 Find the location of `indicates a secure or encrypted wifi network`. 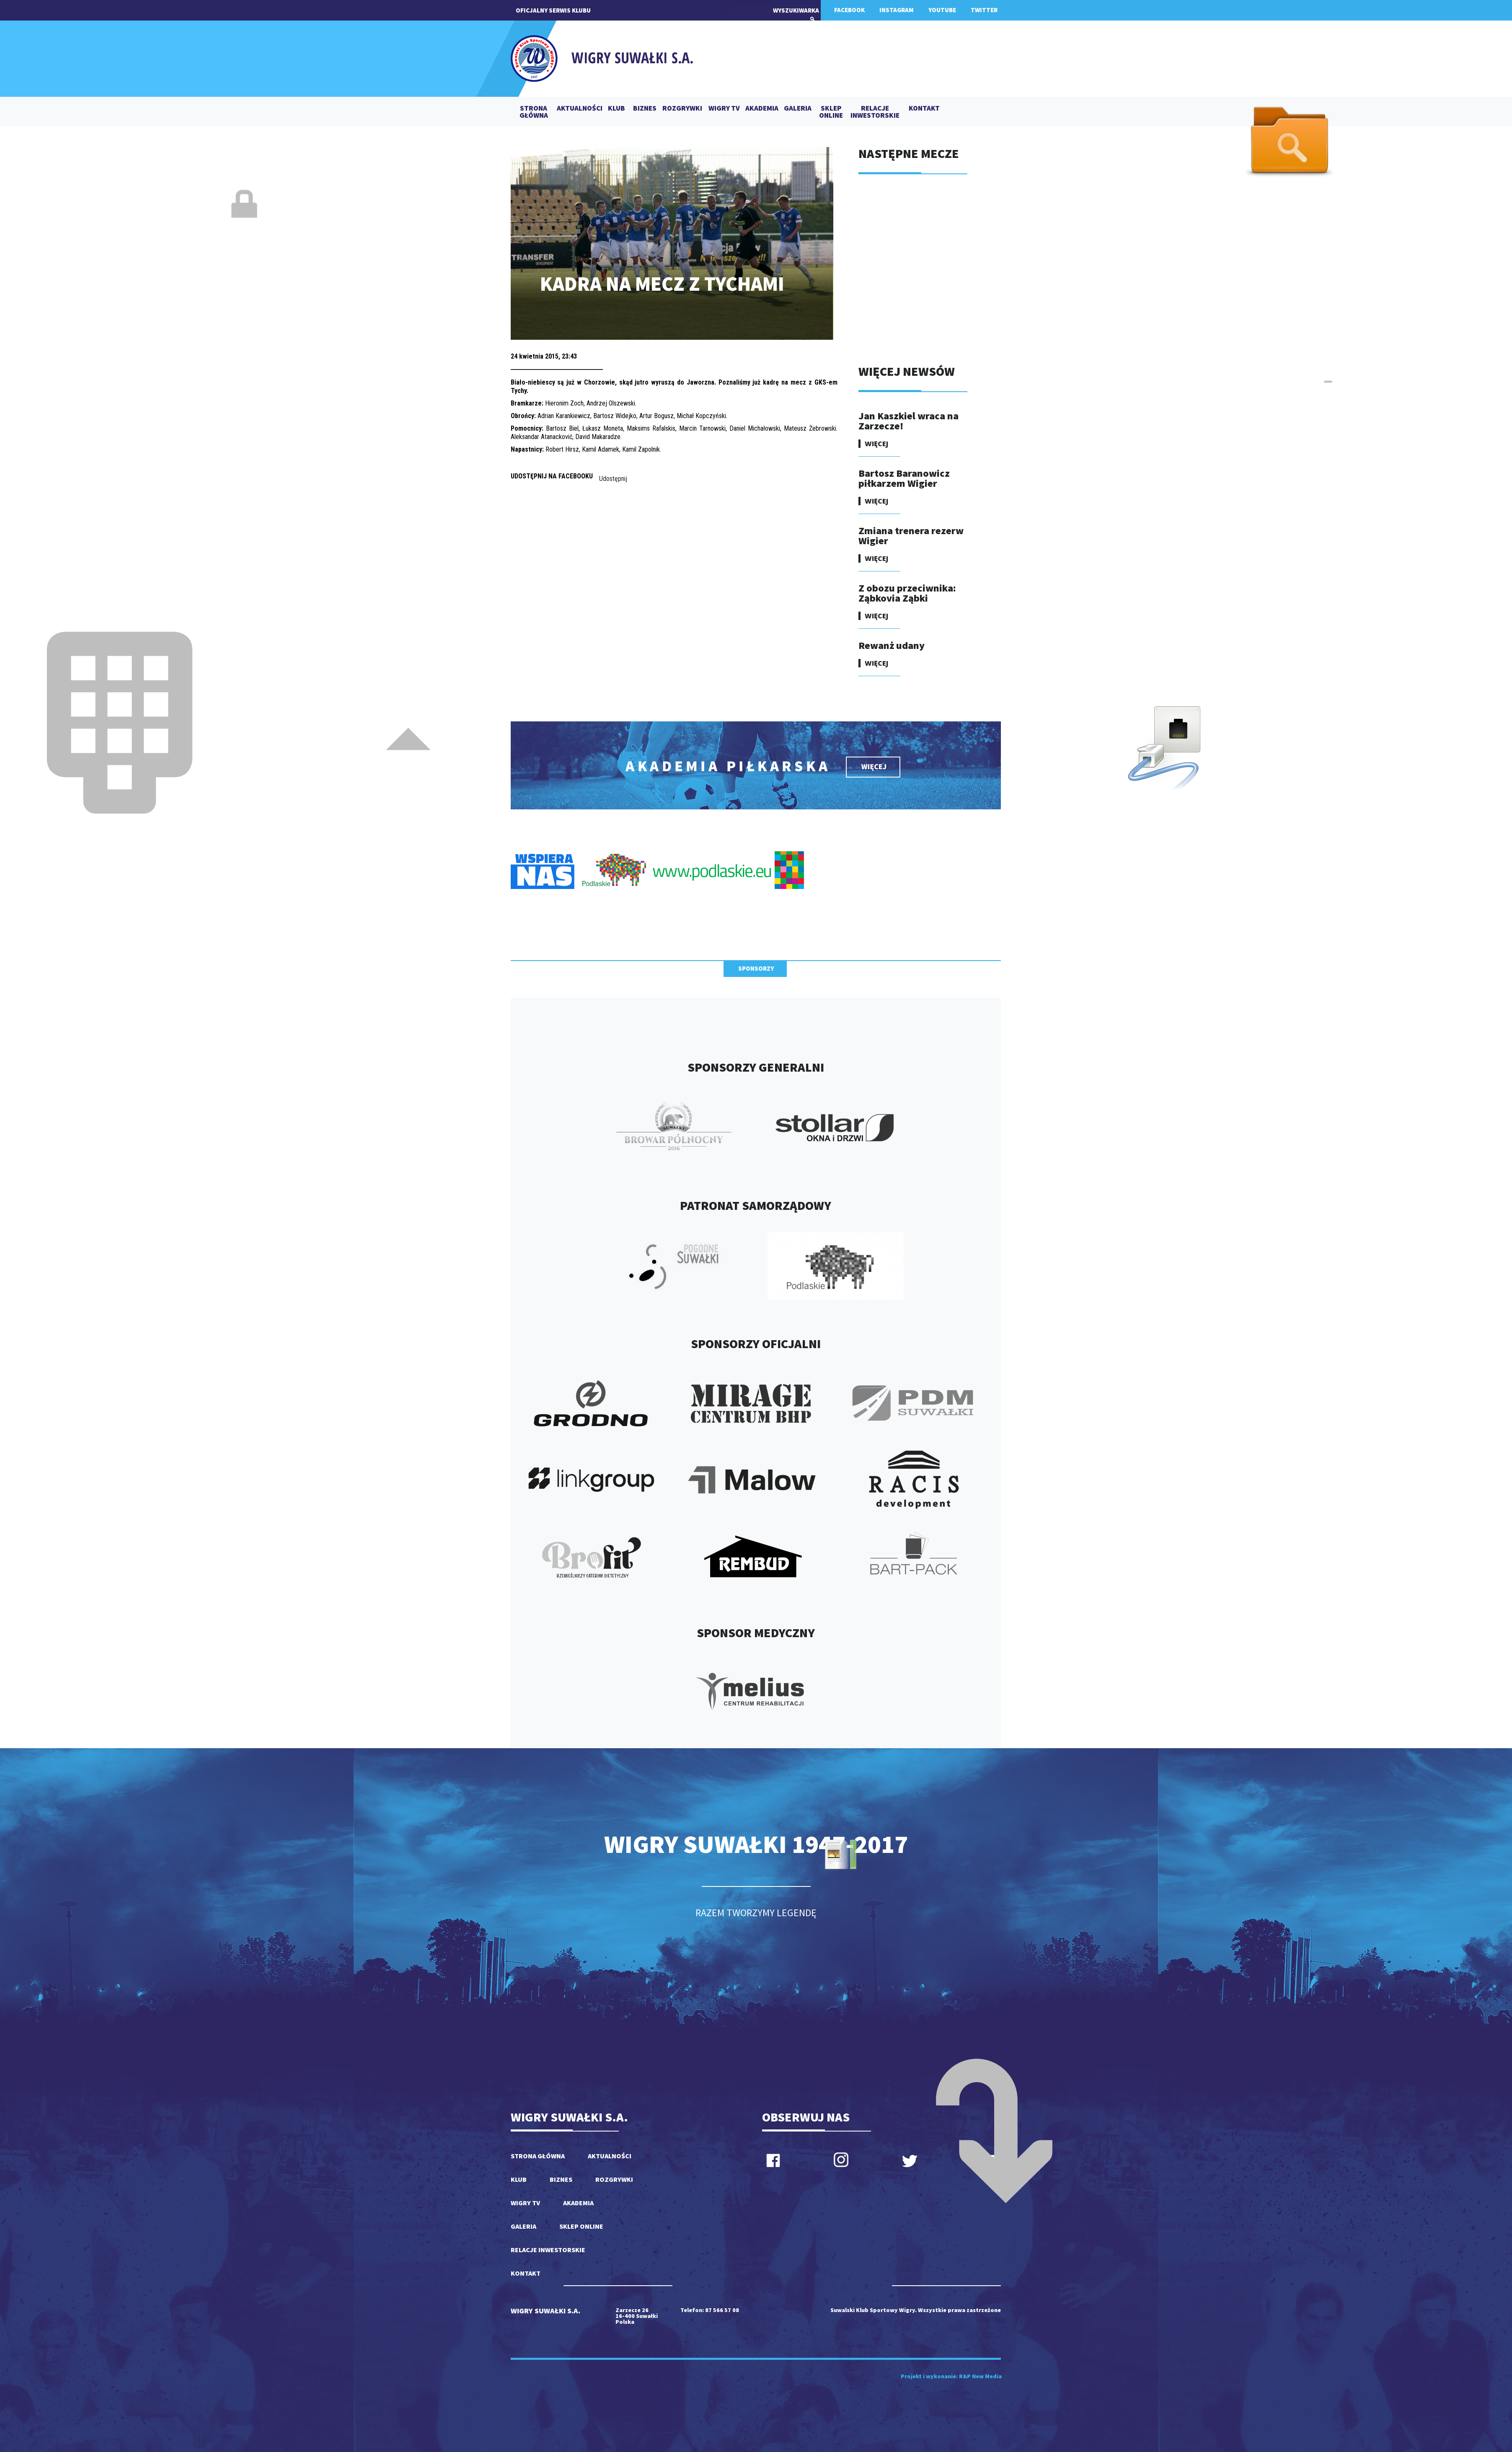

indicates a secure or encrypted wifi network is located at coordinates (244, 205).